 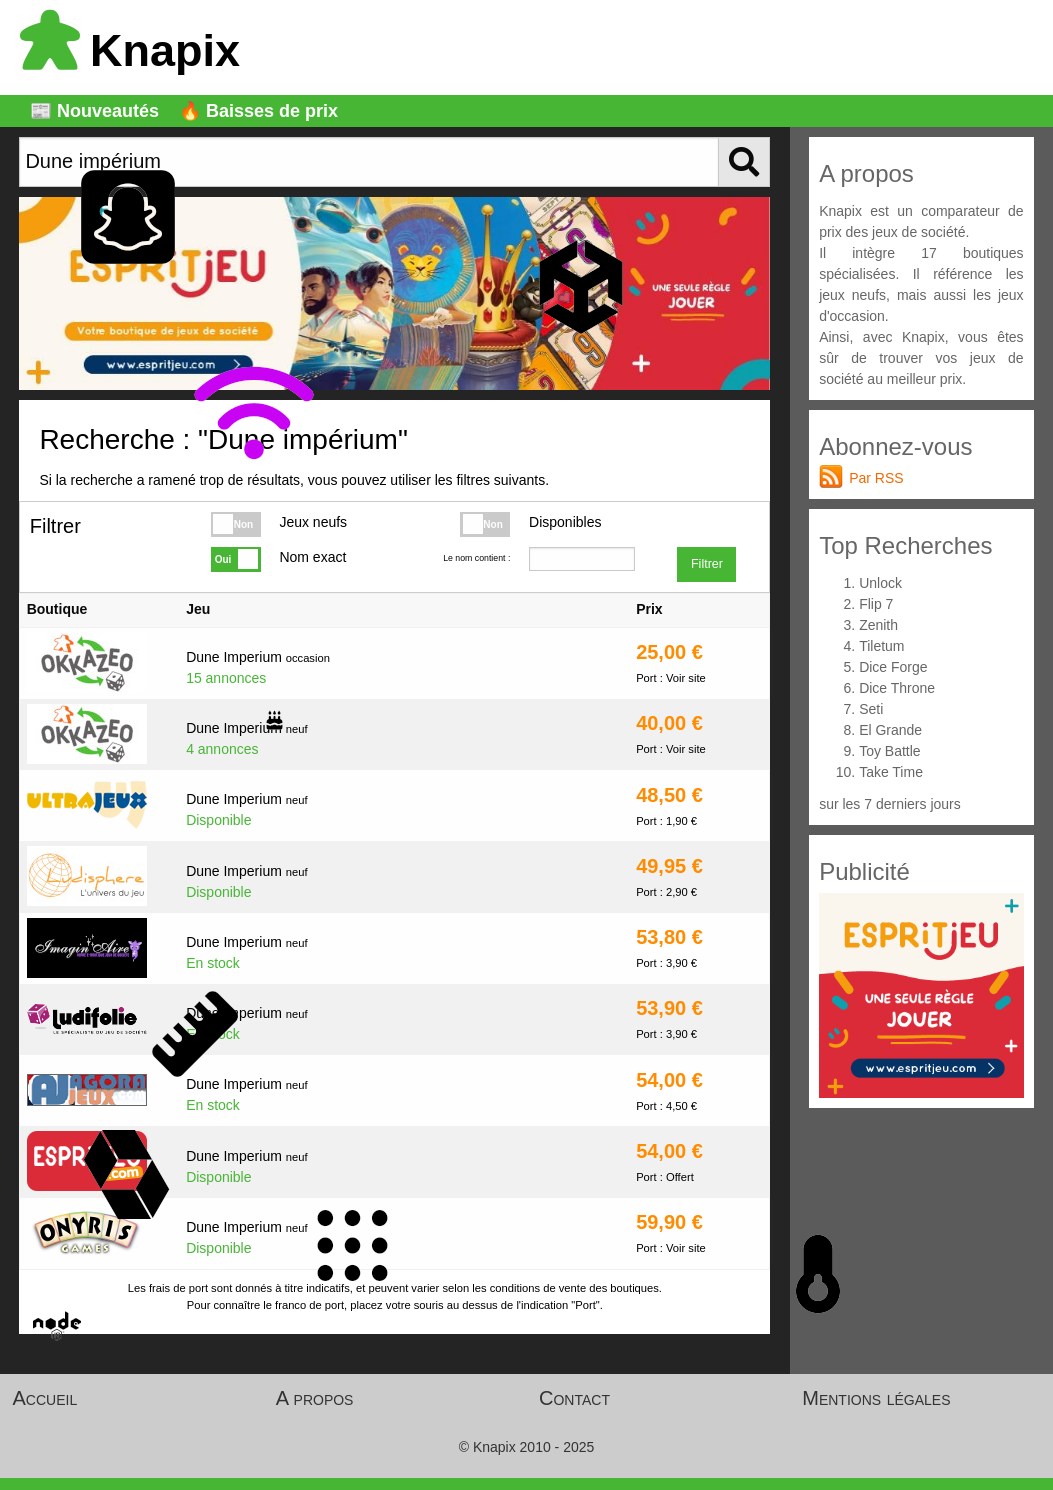 I want to click on view birthday or celebration reminders, so click(x=274, y=720).